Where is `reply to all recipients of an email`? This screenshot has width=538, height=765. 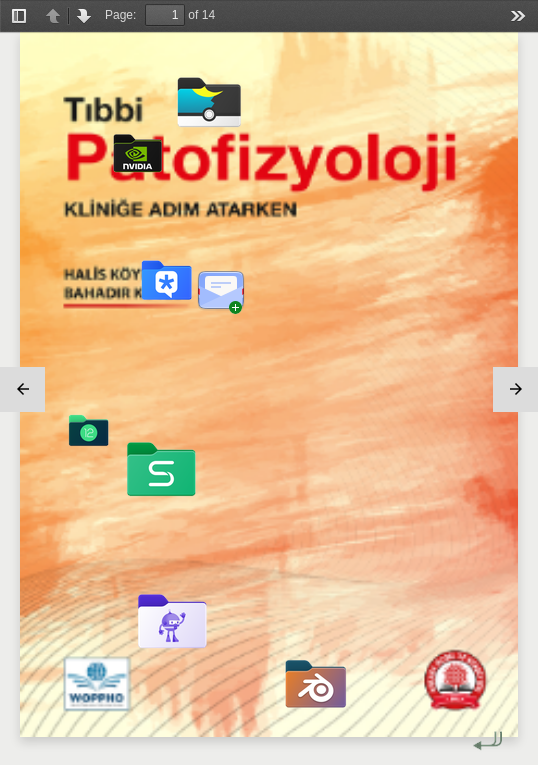 reply to all recipients of an email is located at coordinates (487, 739).